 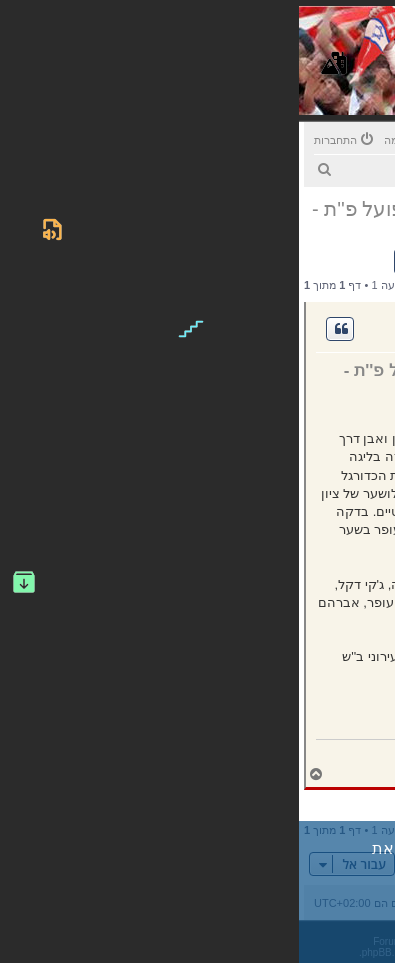 I want to click on download to storage or archive, so click(x=24, y=582).